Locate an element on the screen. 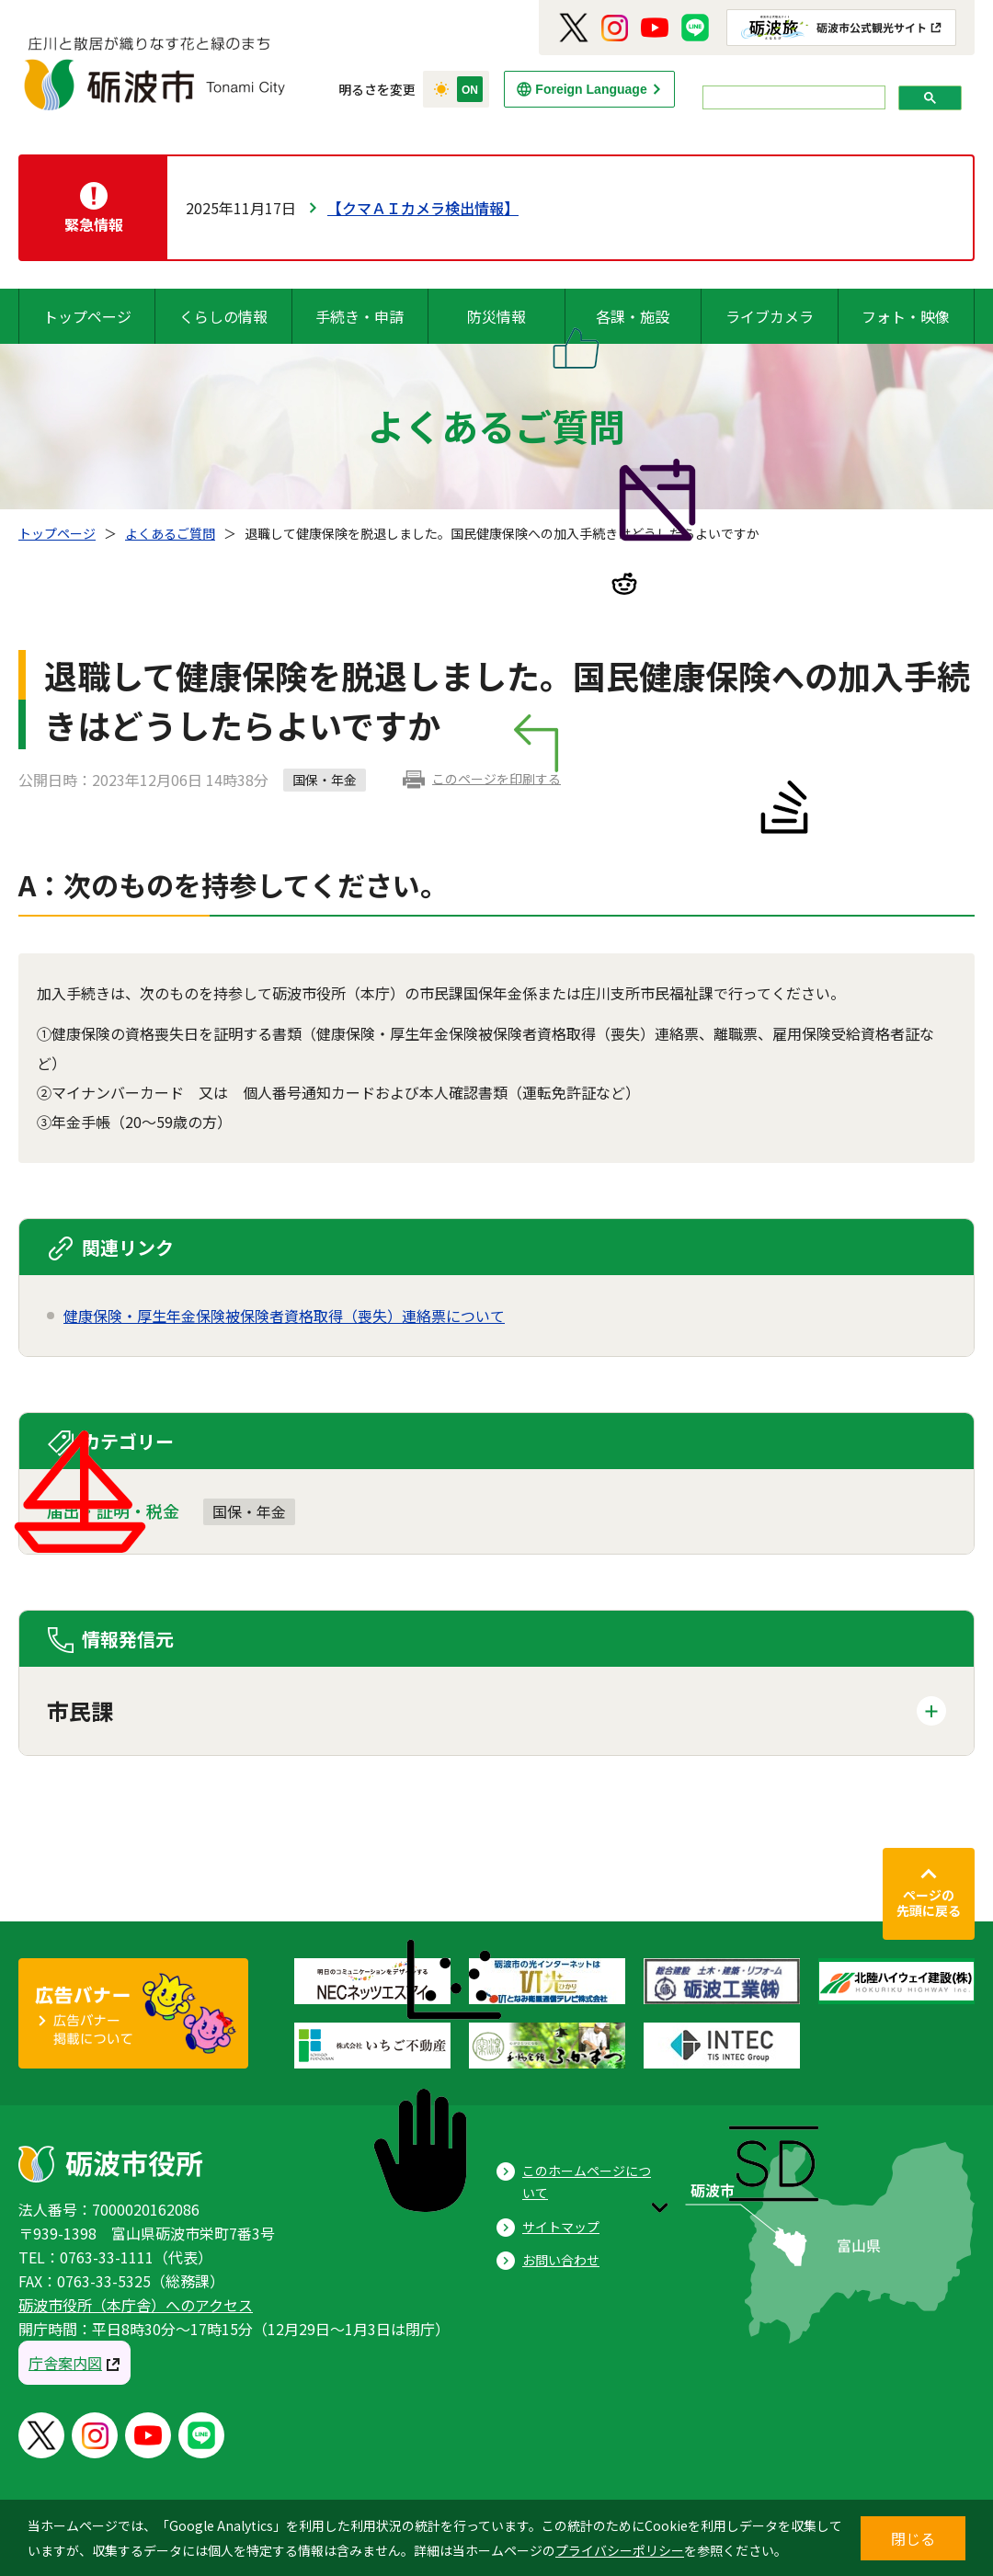 The width and height of the screenshot is (993, 2576). open the Reddit app is located at coordinates (624, 585).